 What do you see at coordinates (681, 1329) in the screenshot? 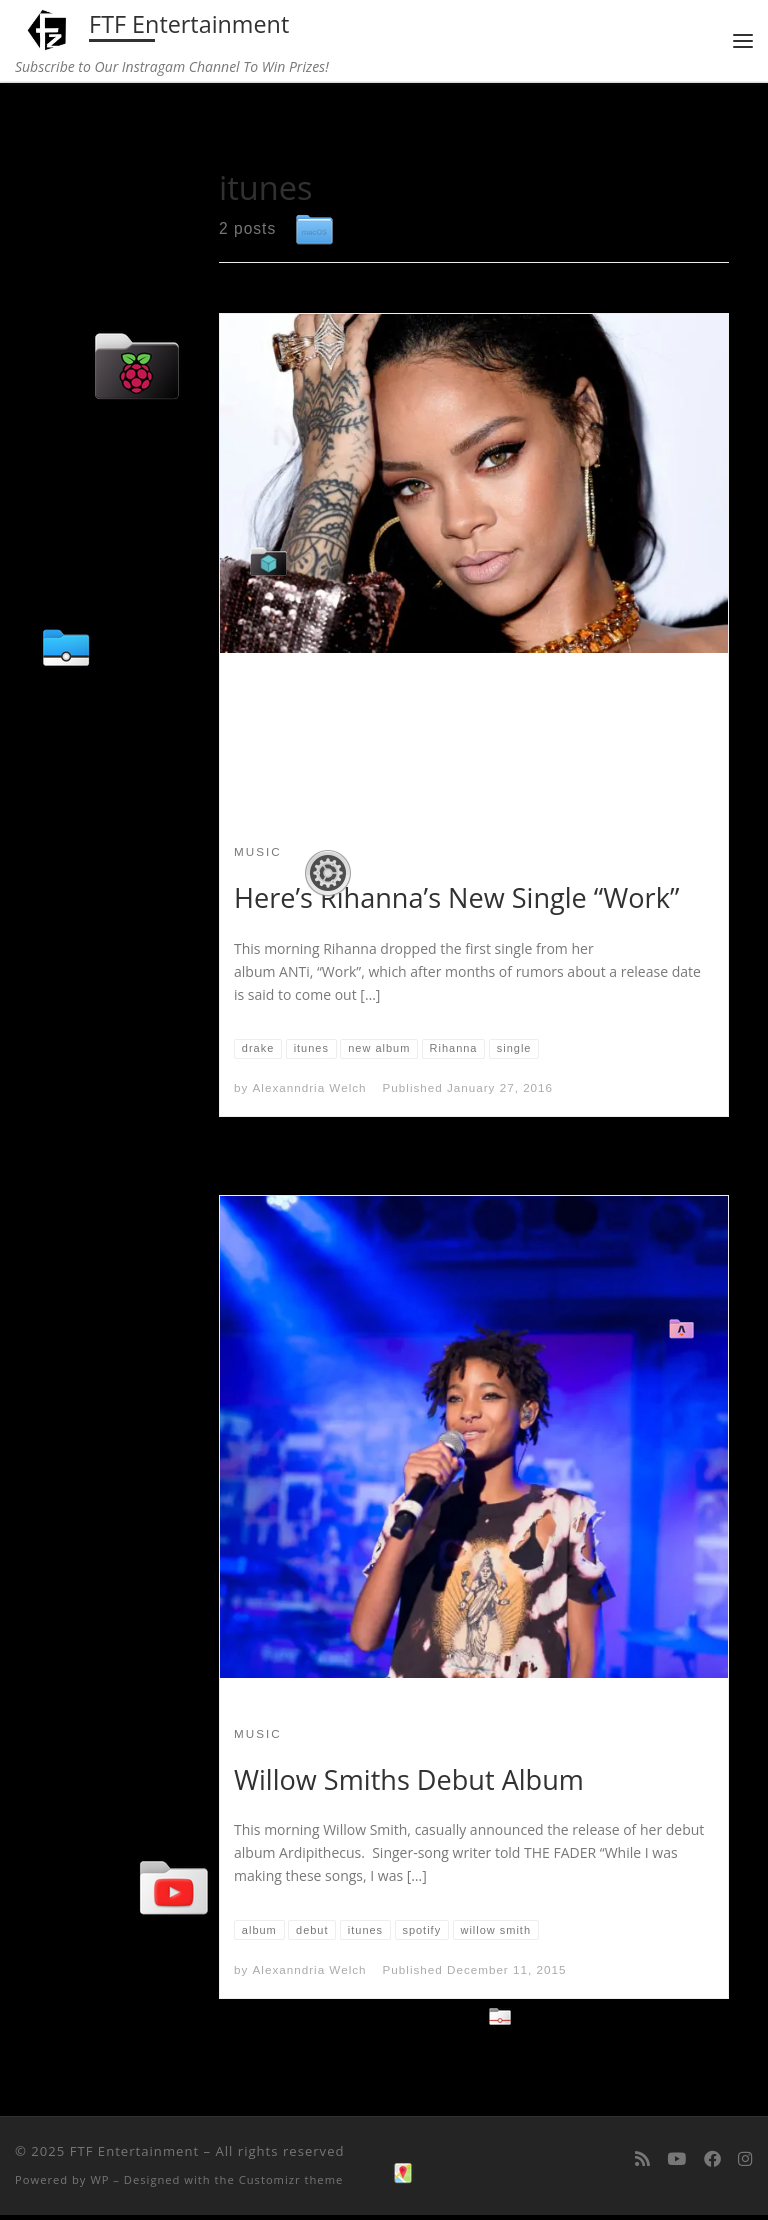
I see `open astro project folder` at bounding box center [681, 1329].